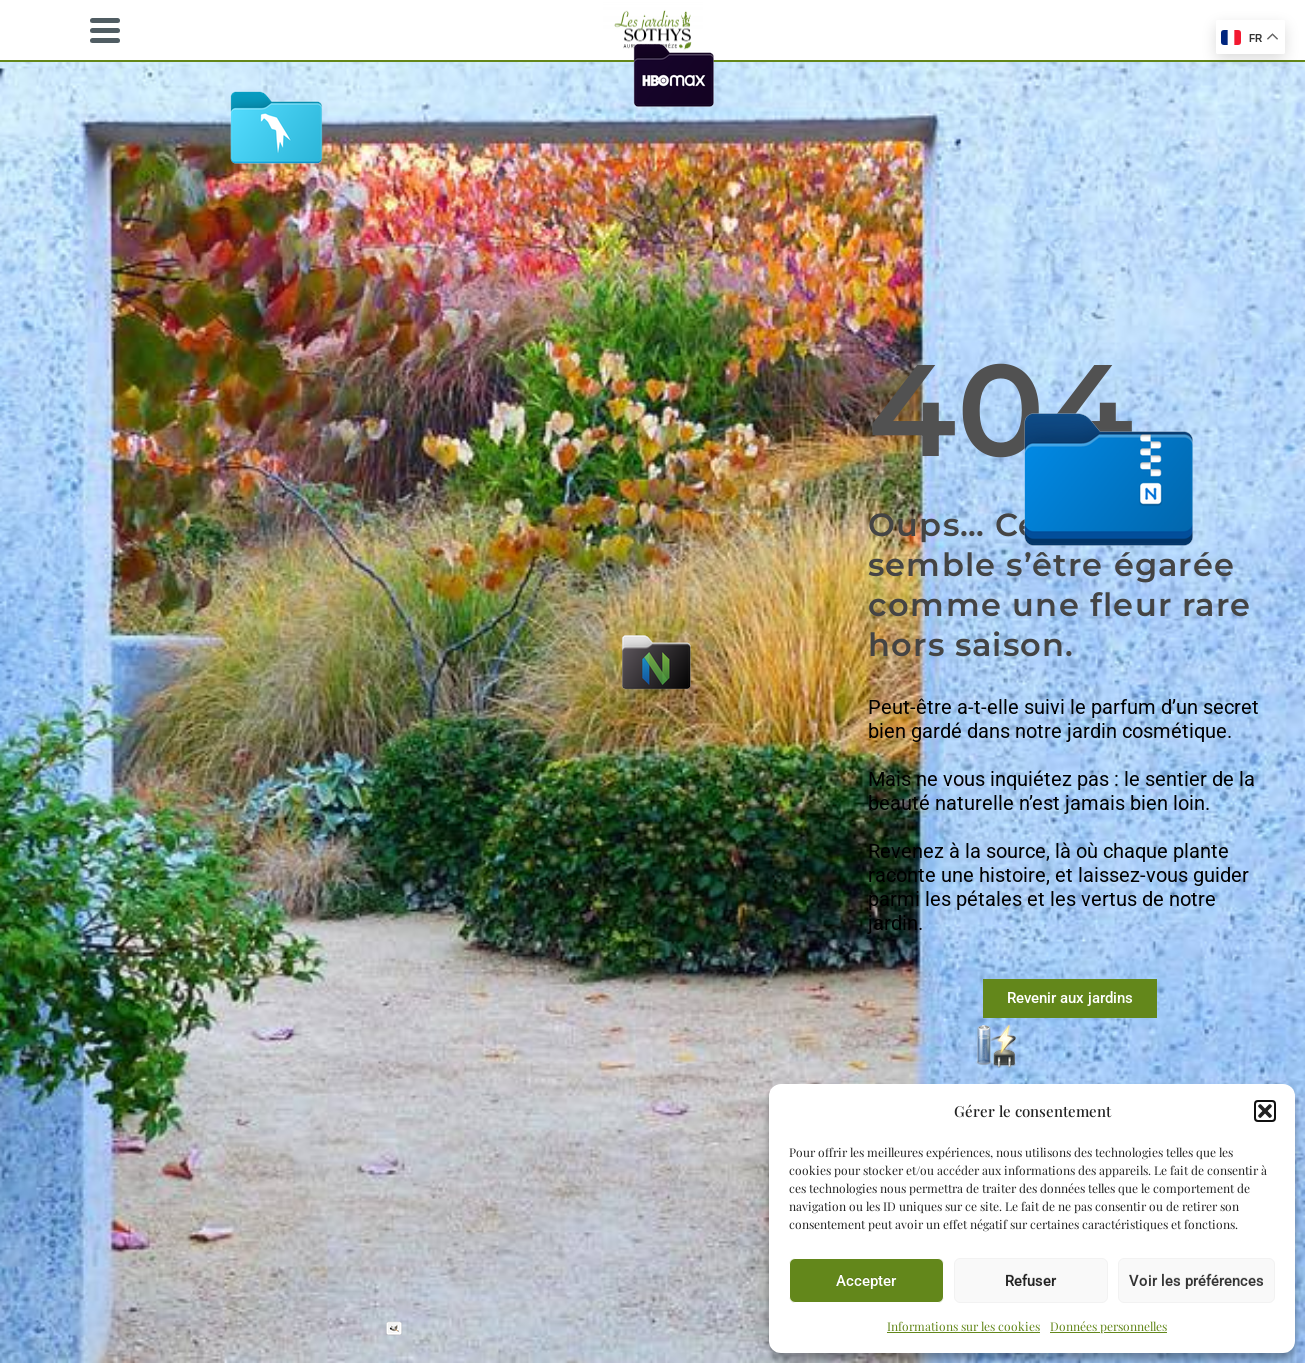 The image size is (1305, 1363). I want to click on open a GIMP project file, so click(394, 1328).